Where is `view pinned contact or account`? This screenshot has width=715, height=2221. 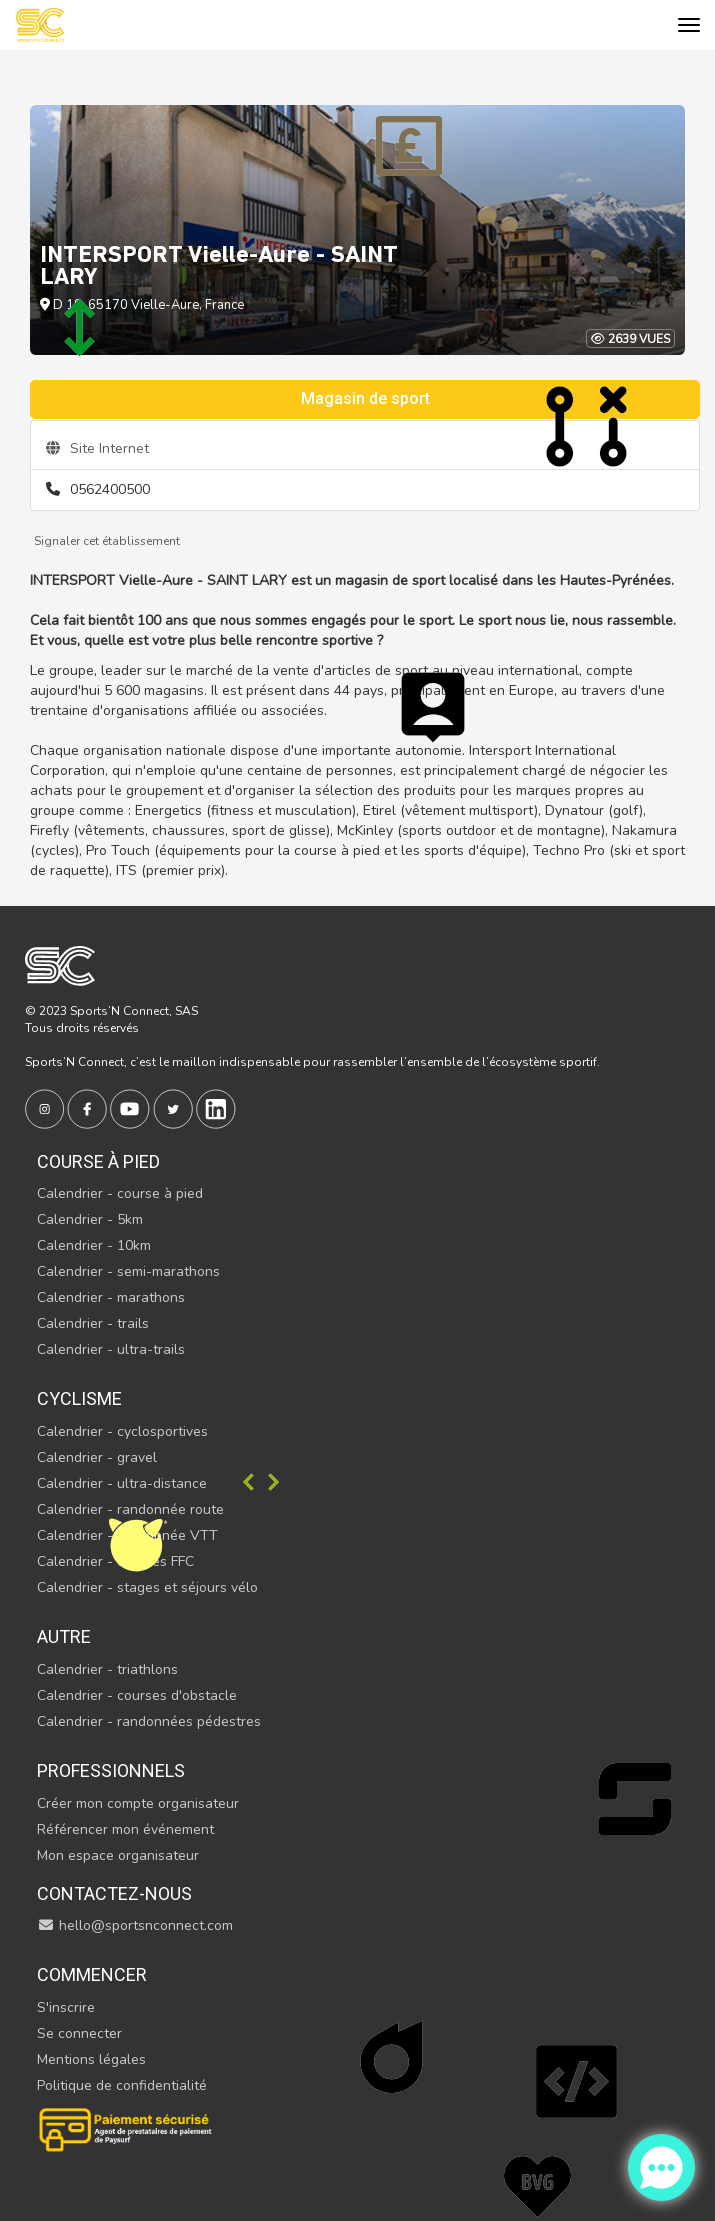
view pinned contact or account is located at coordinates (433, 704).